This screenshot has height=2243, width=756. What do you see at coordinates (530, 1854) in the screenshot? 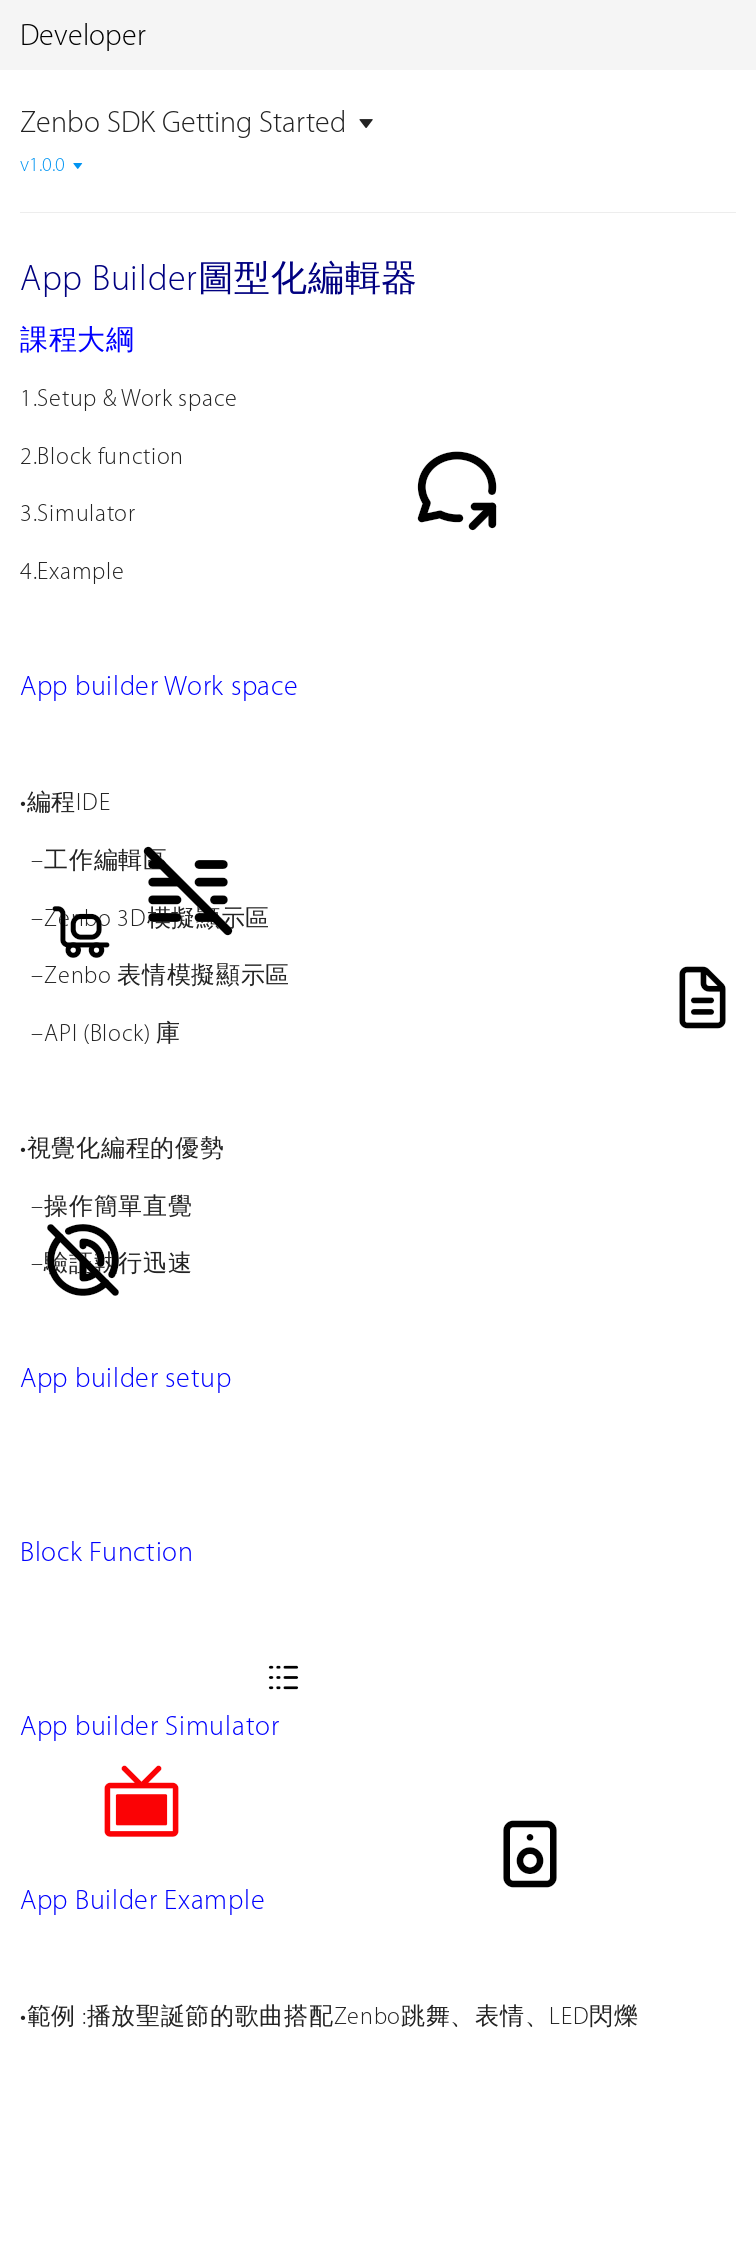
I see `adjust speaker or audio output settings` at bounding box center [530, 1854].